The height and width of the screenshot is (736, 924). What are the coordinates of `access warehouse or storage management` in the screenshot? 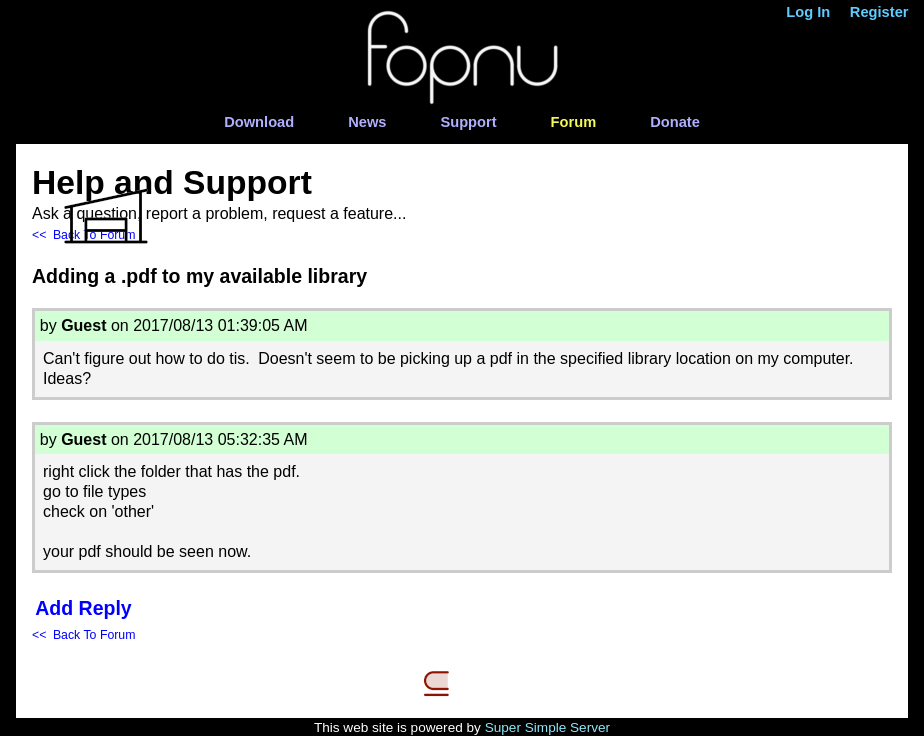 It's located at (106, 219).